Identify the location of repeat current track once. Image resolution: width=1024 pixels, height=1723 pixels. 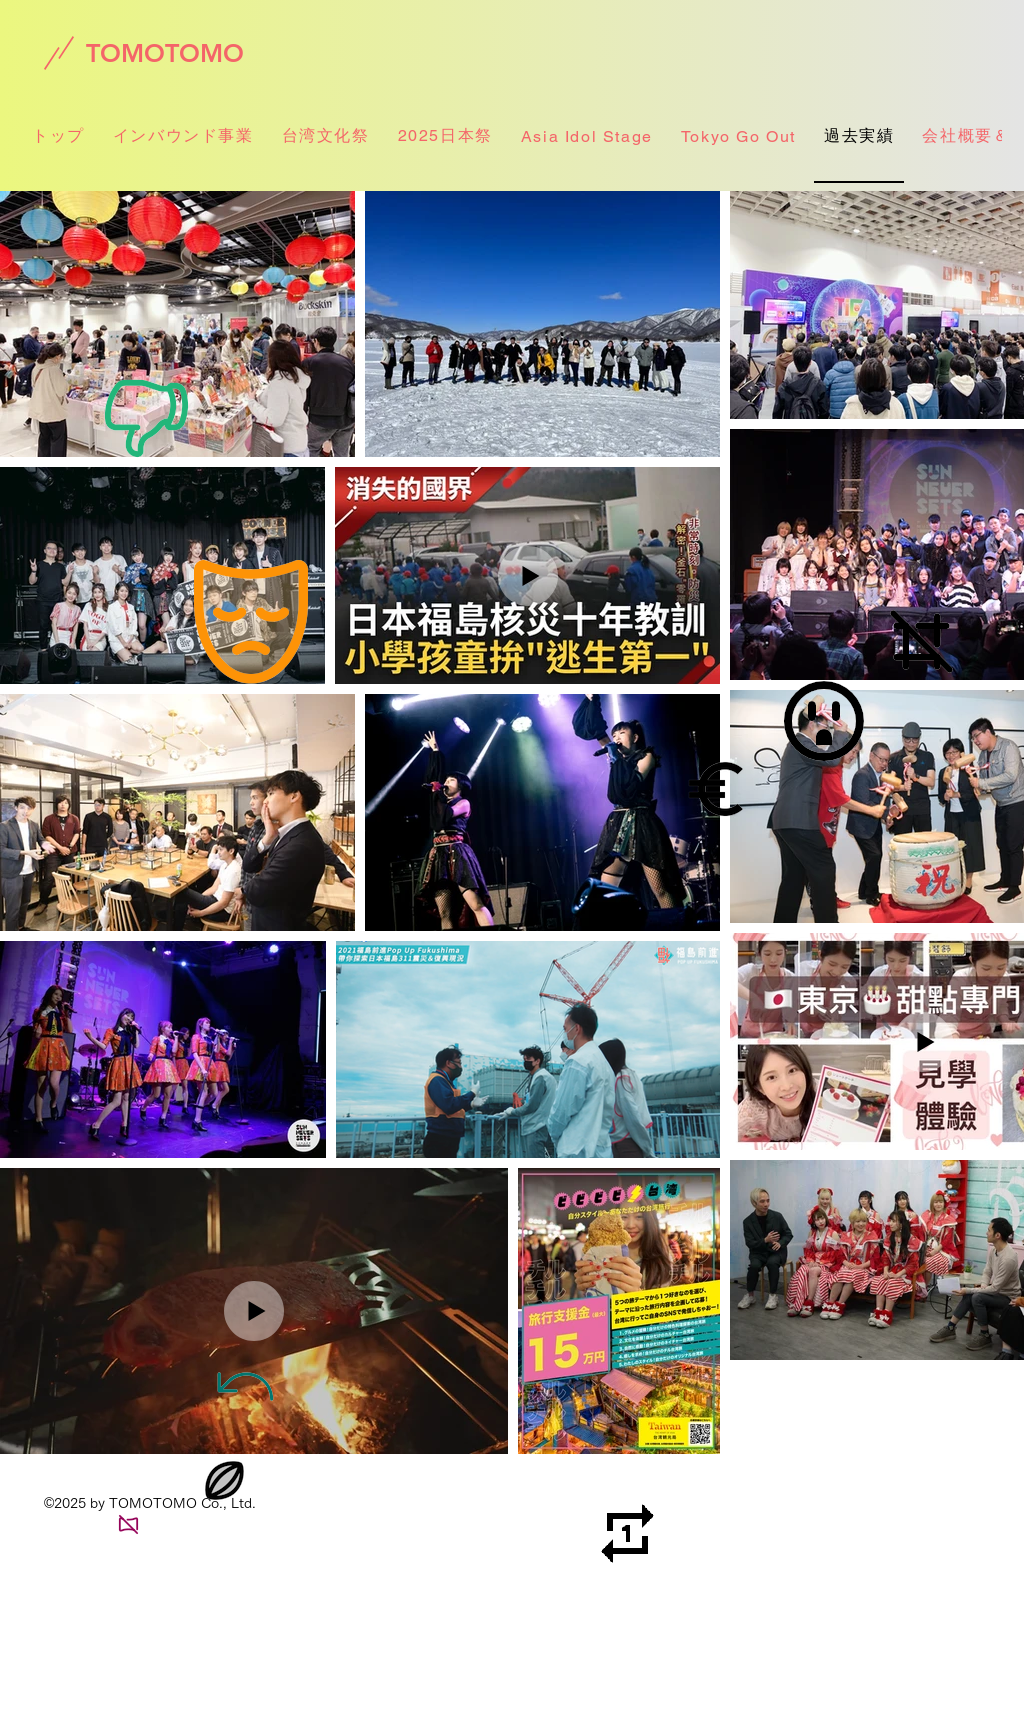
(627, 1533).